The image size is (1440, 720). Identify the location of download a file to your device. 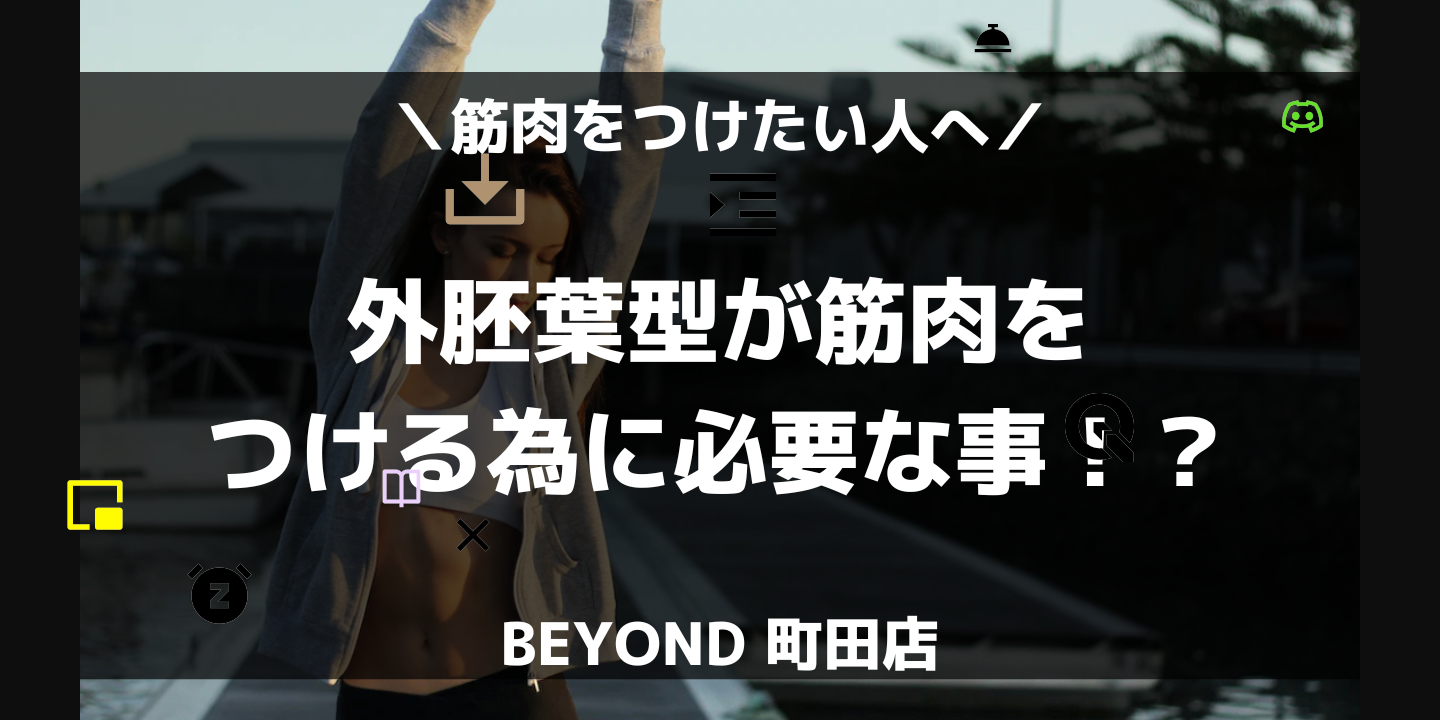
(485, 189).